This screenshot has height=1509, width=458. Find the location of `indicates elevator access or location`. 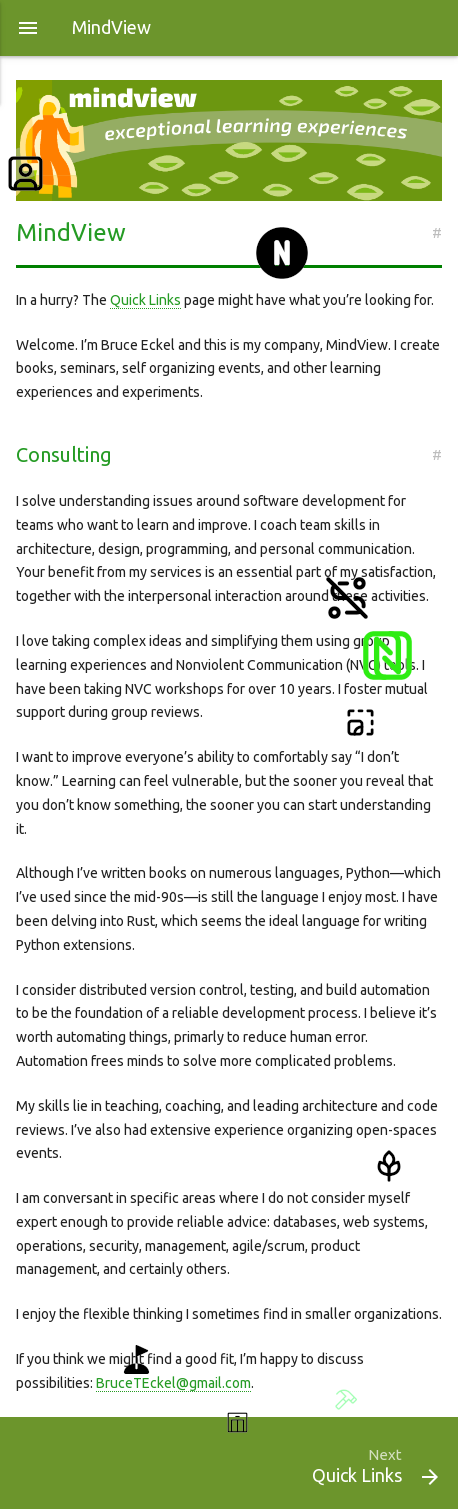

indicates elevator access or location is located at coordinates (237, 1422).